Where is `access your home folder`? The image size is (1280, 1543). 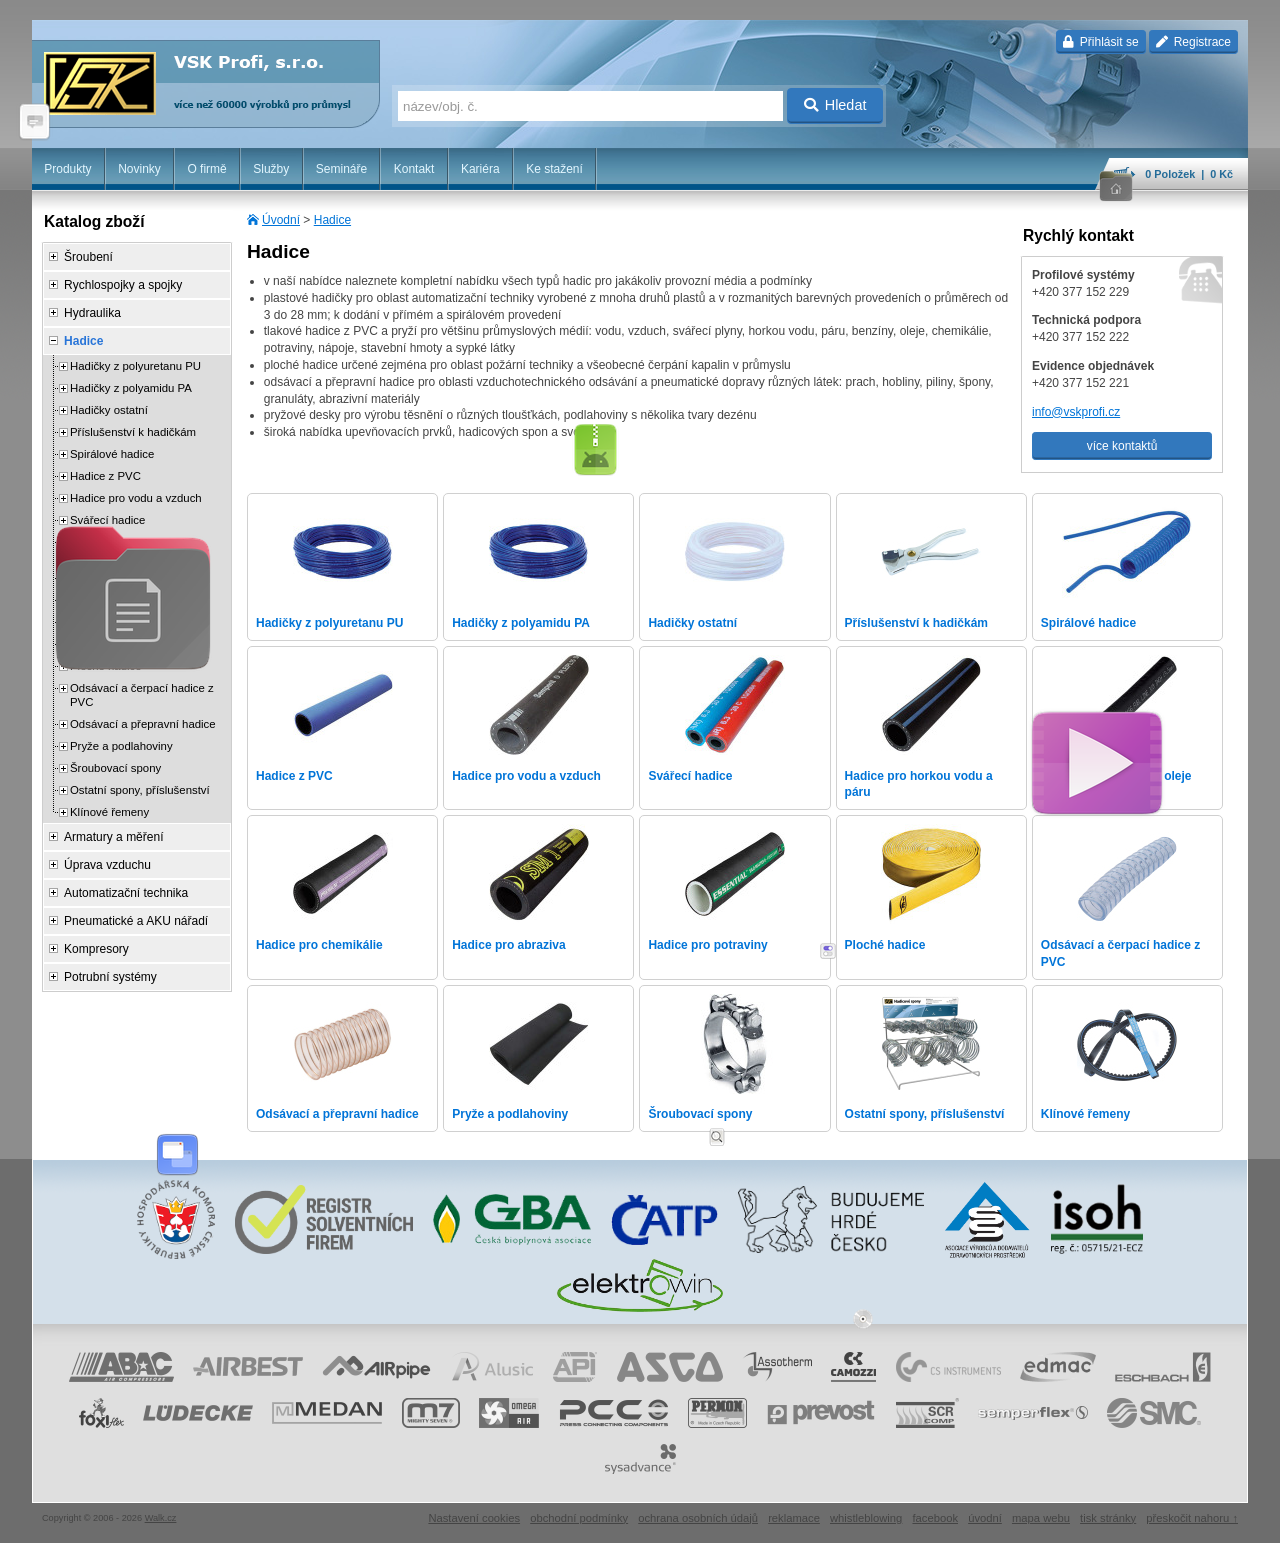 access your home folder is located at coordinates (1116, 186).